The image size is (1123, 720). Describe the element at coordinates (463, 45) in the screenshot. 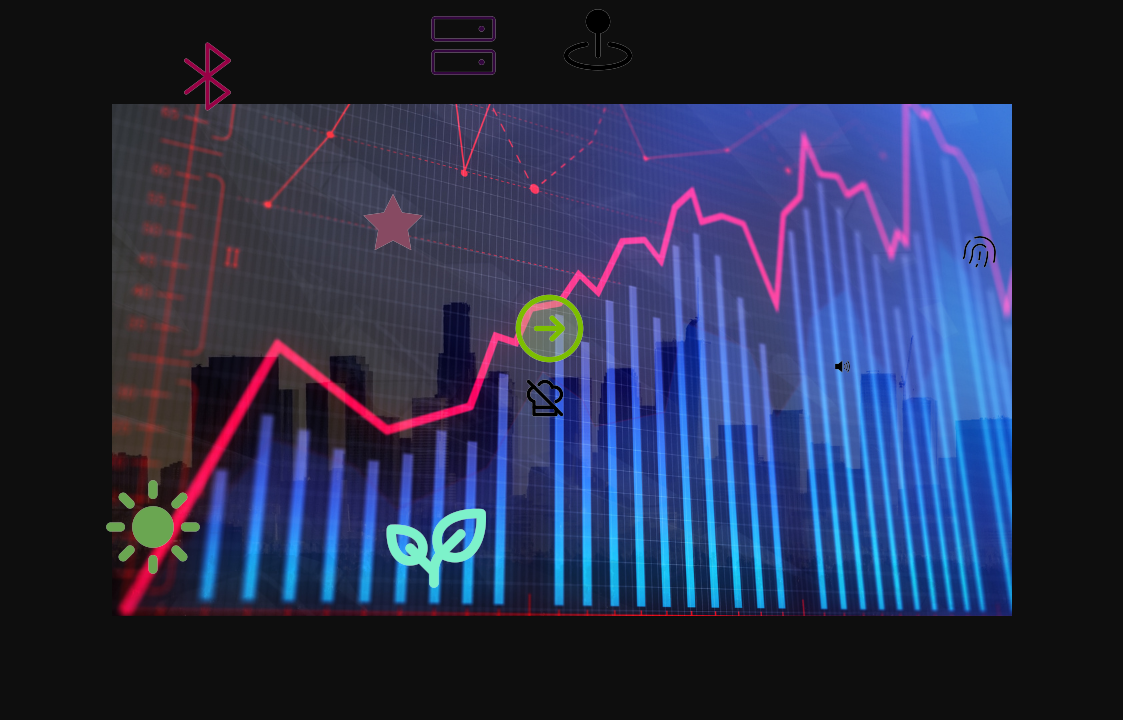

I see `access storage or server settings` at that location.